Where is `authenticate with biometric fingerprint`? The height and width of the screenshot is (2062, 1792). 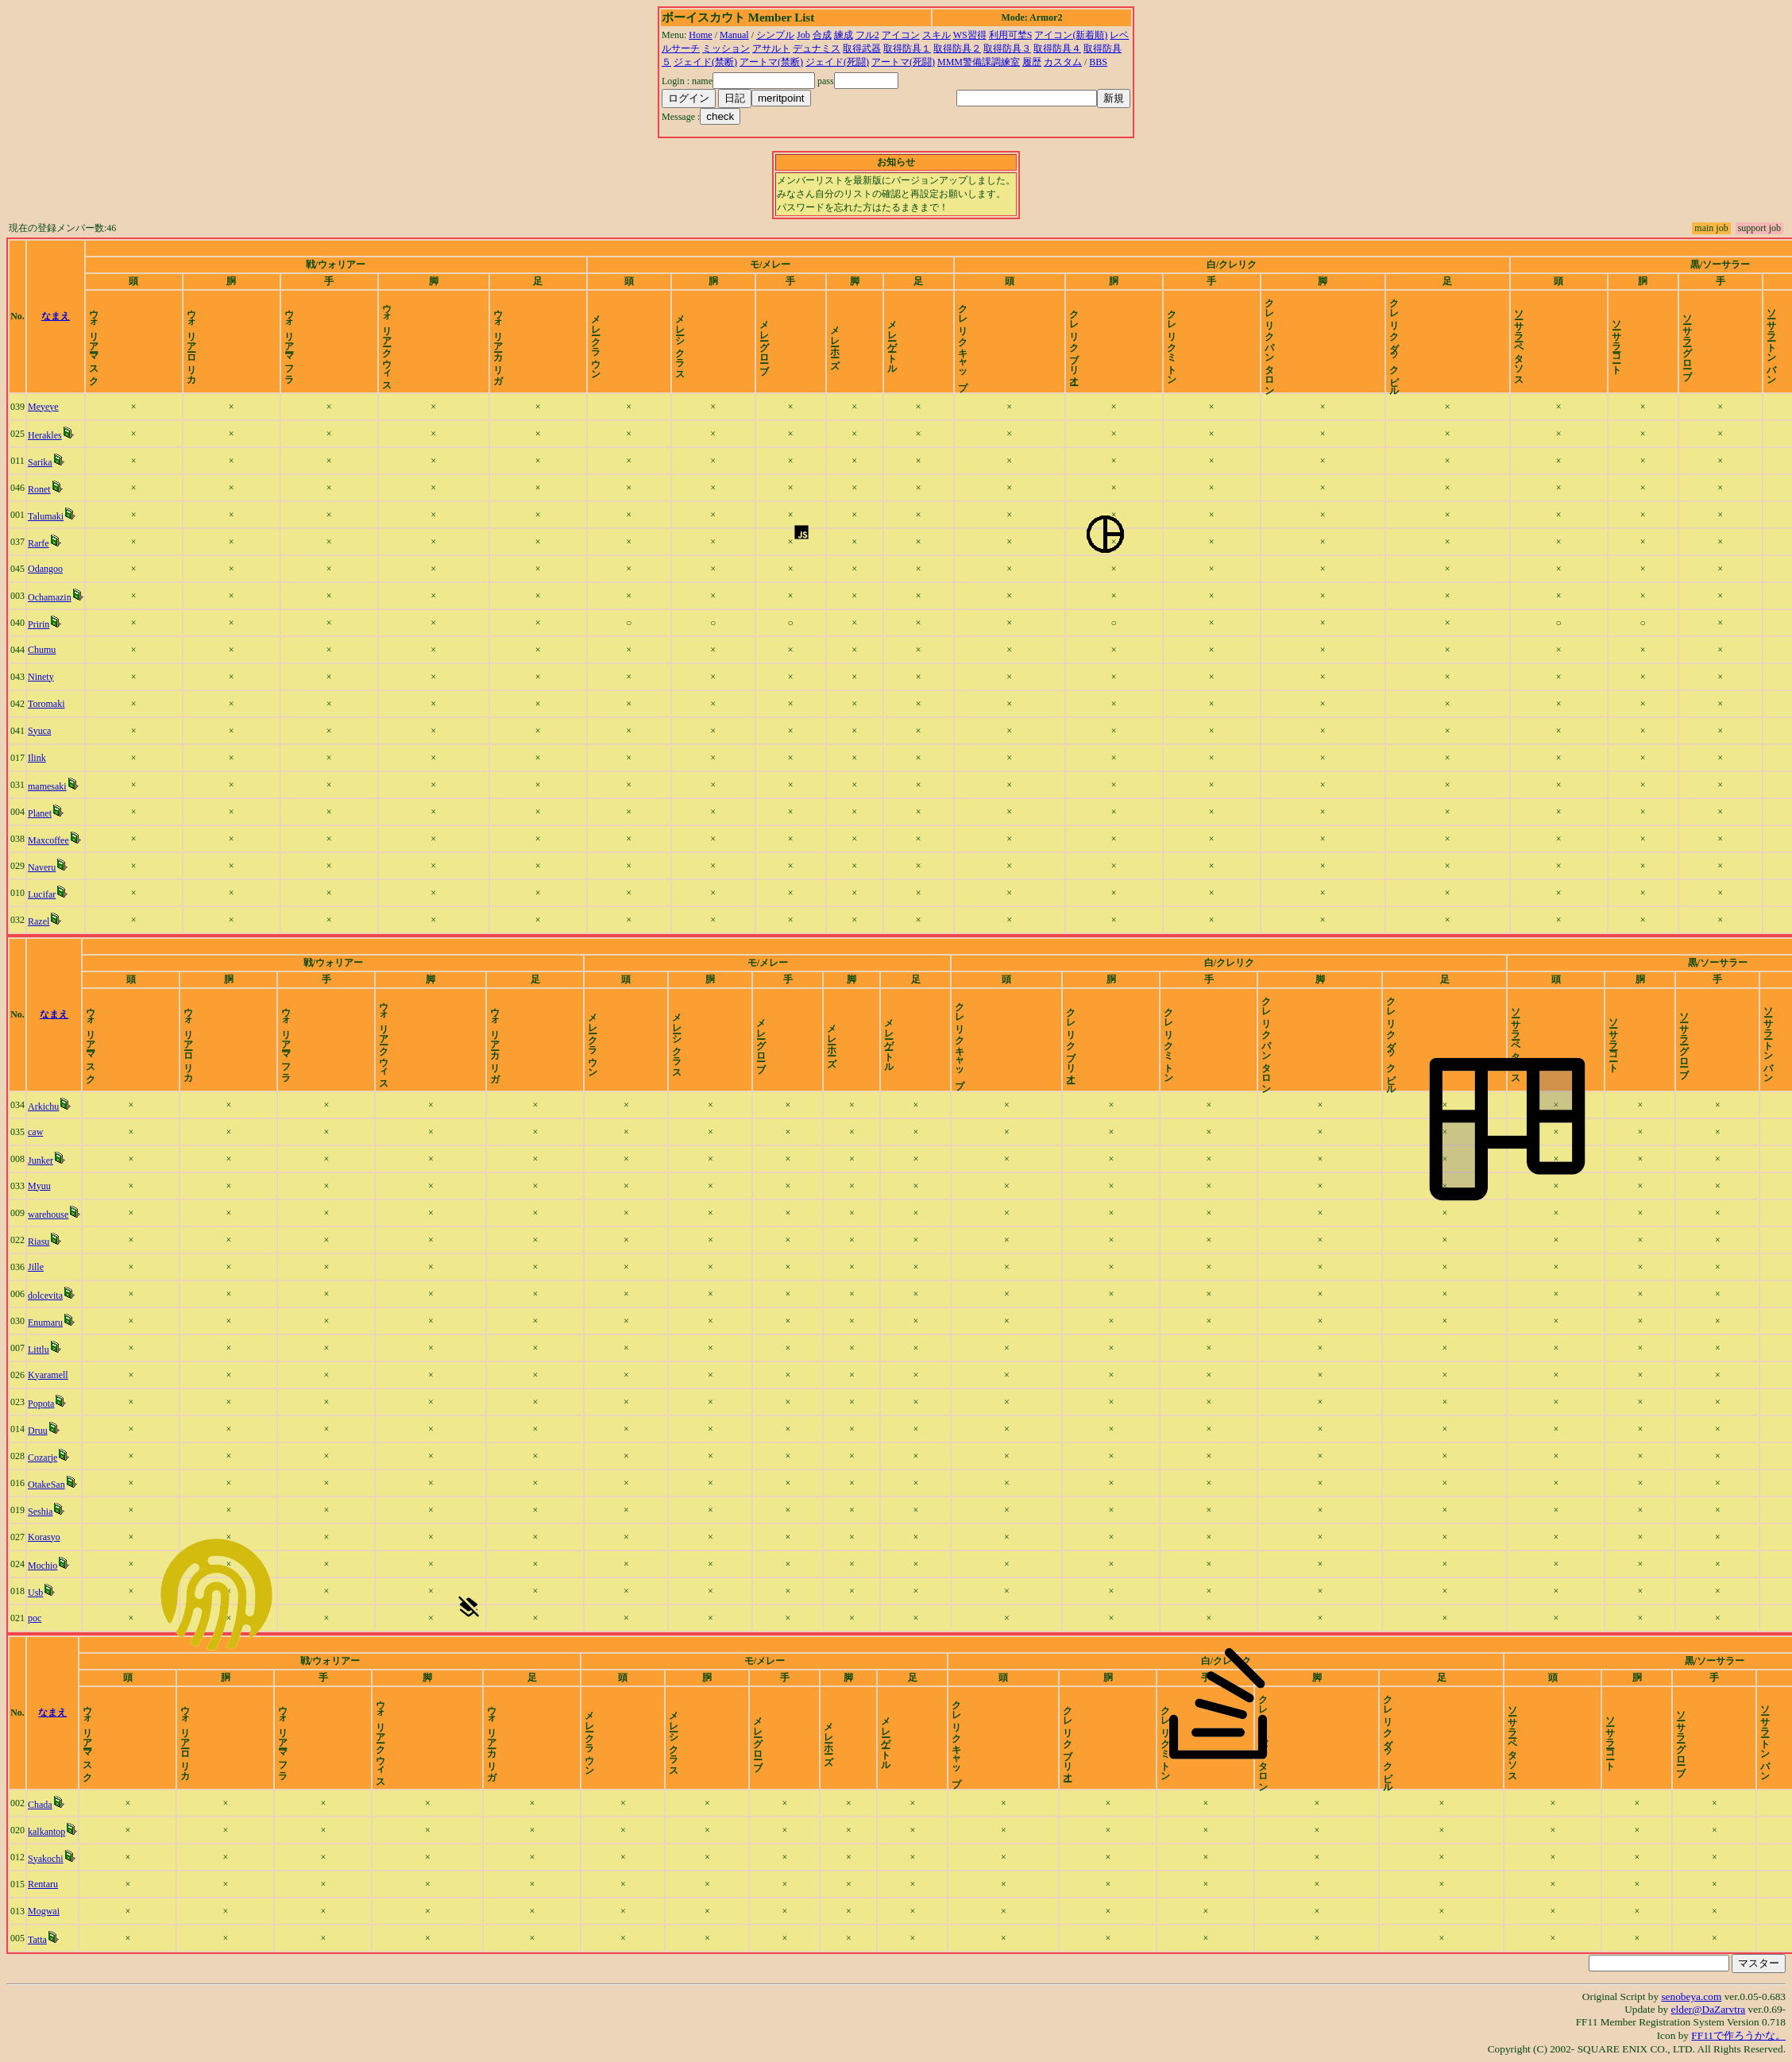 authenticate with biometric fingerprint is located at coordinates (216, 1594).